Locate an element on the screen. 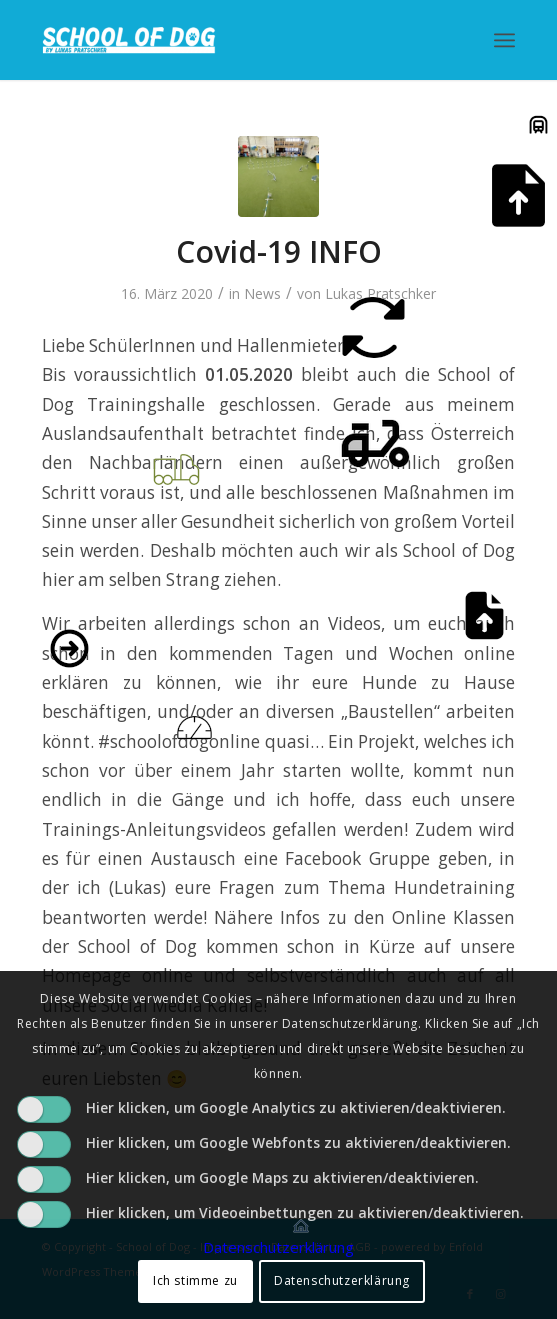  refresh or reload content is located at coordinates (373, 327).